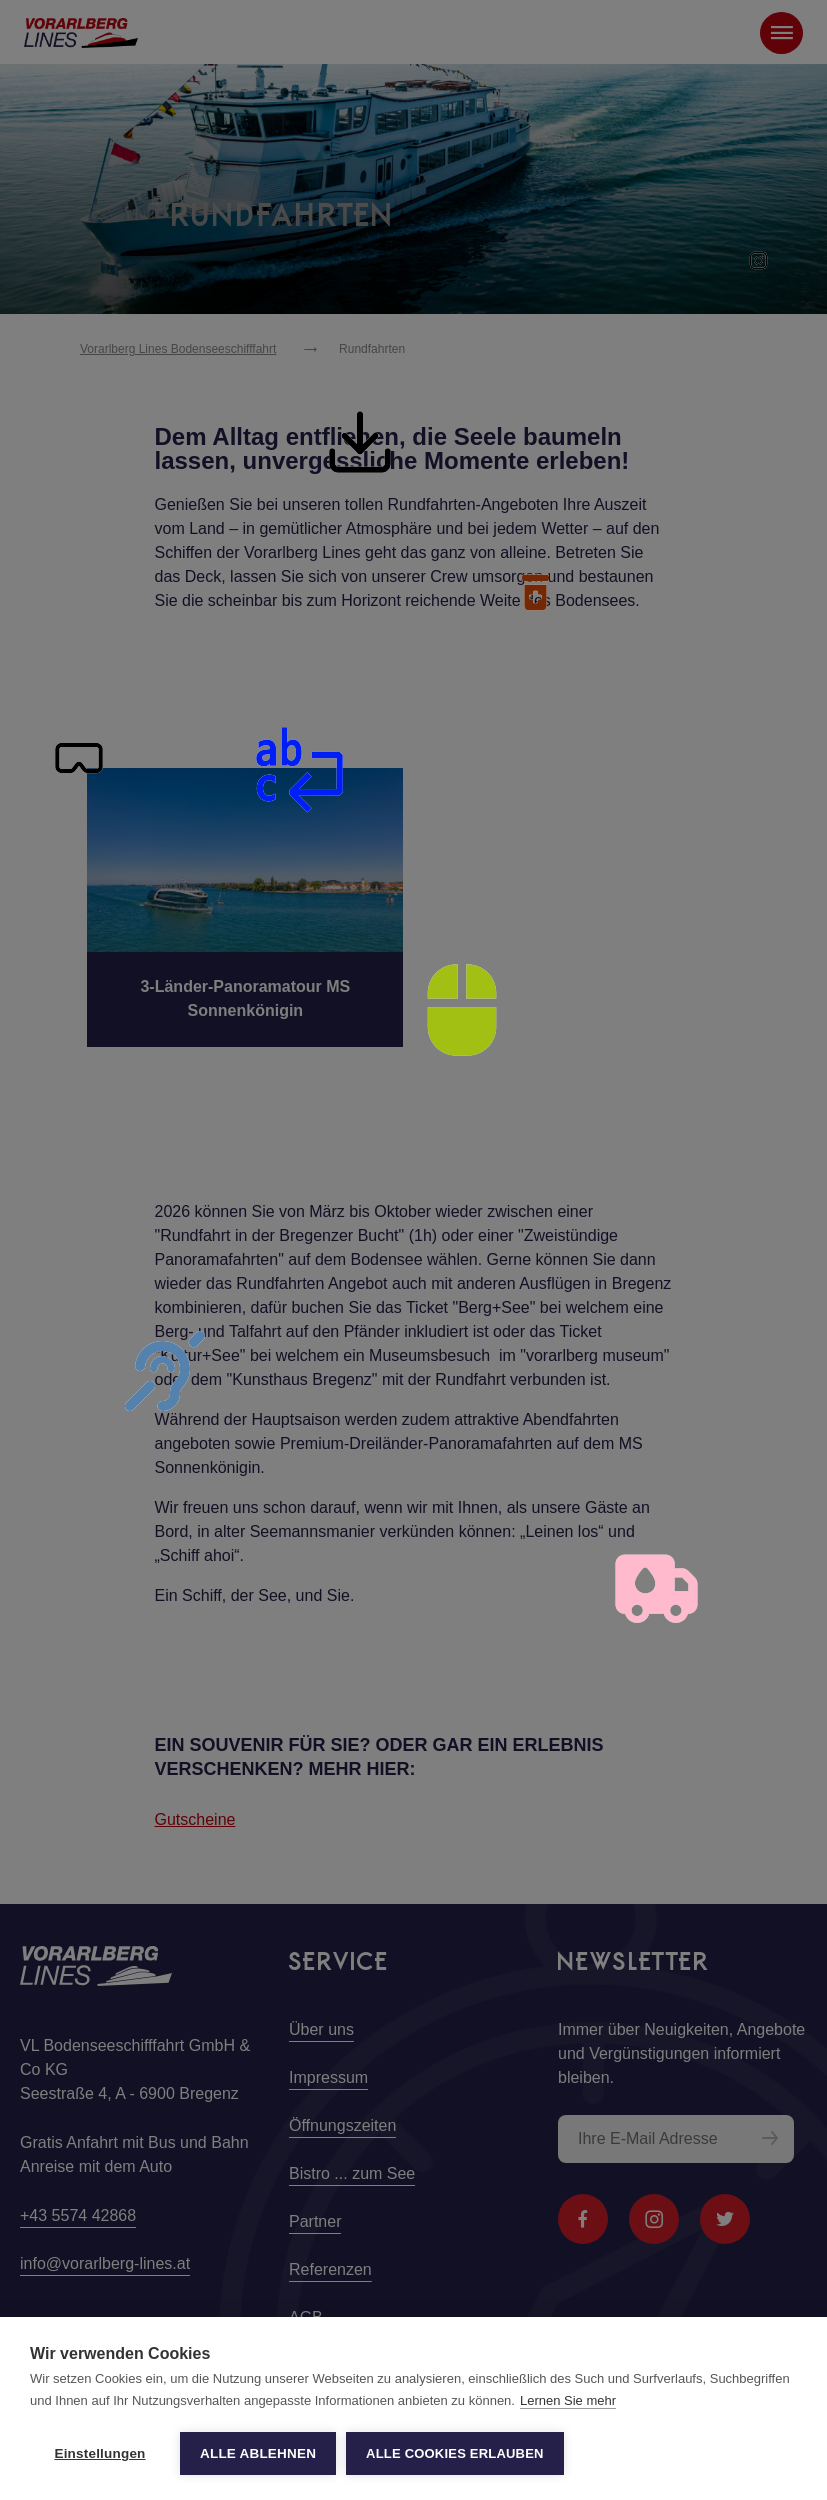  Describe the element at coordinates (79, 758) in the screenshot. I see `access virtual reality or VR mode` at that location.